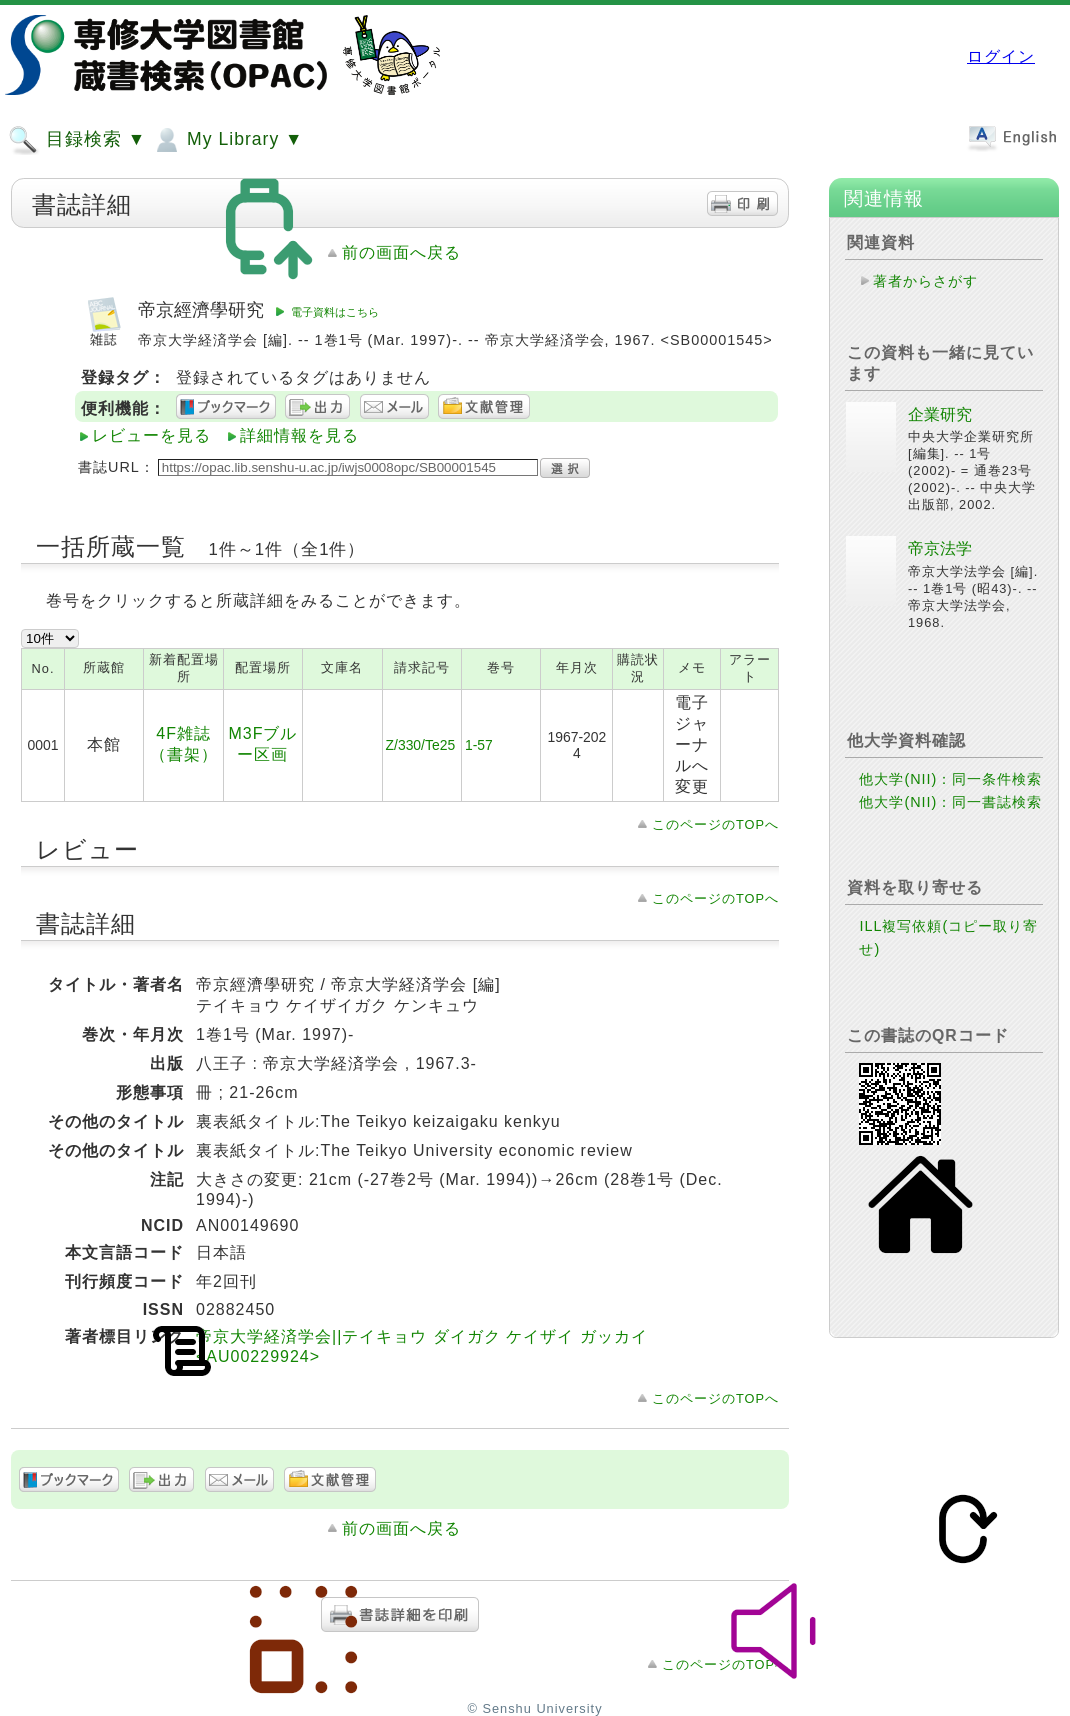 The image size is (1070, 1716). I want to click on align content to bottom-left corner, so click(303, 1639).